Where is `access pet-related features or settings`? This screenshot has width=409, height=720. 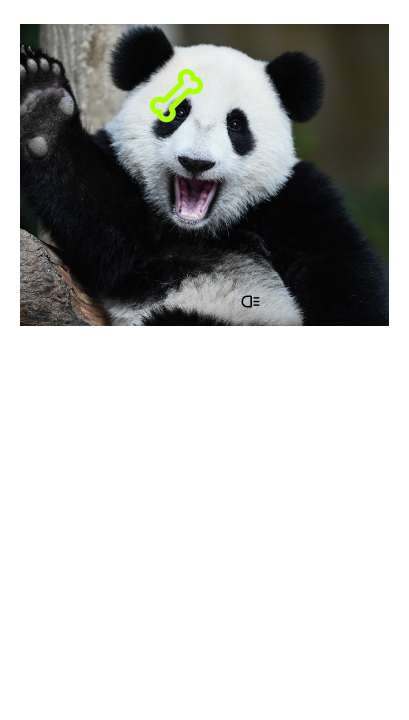 access pet-related features or settings is located at coordinates (176, 95).